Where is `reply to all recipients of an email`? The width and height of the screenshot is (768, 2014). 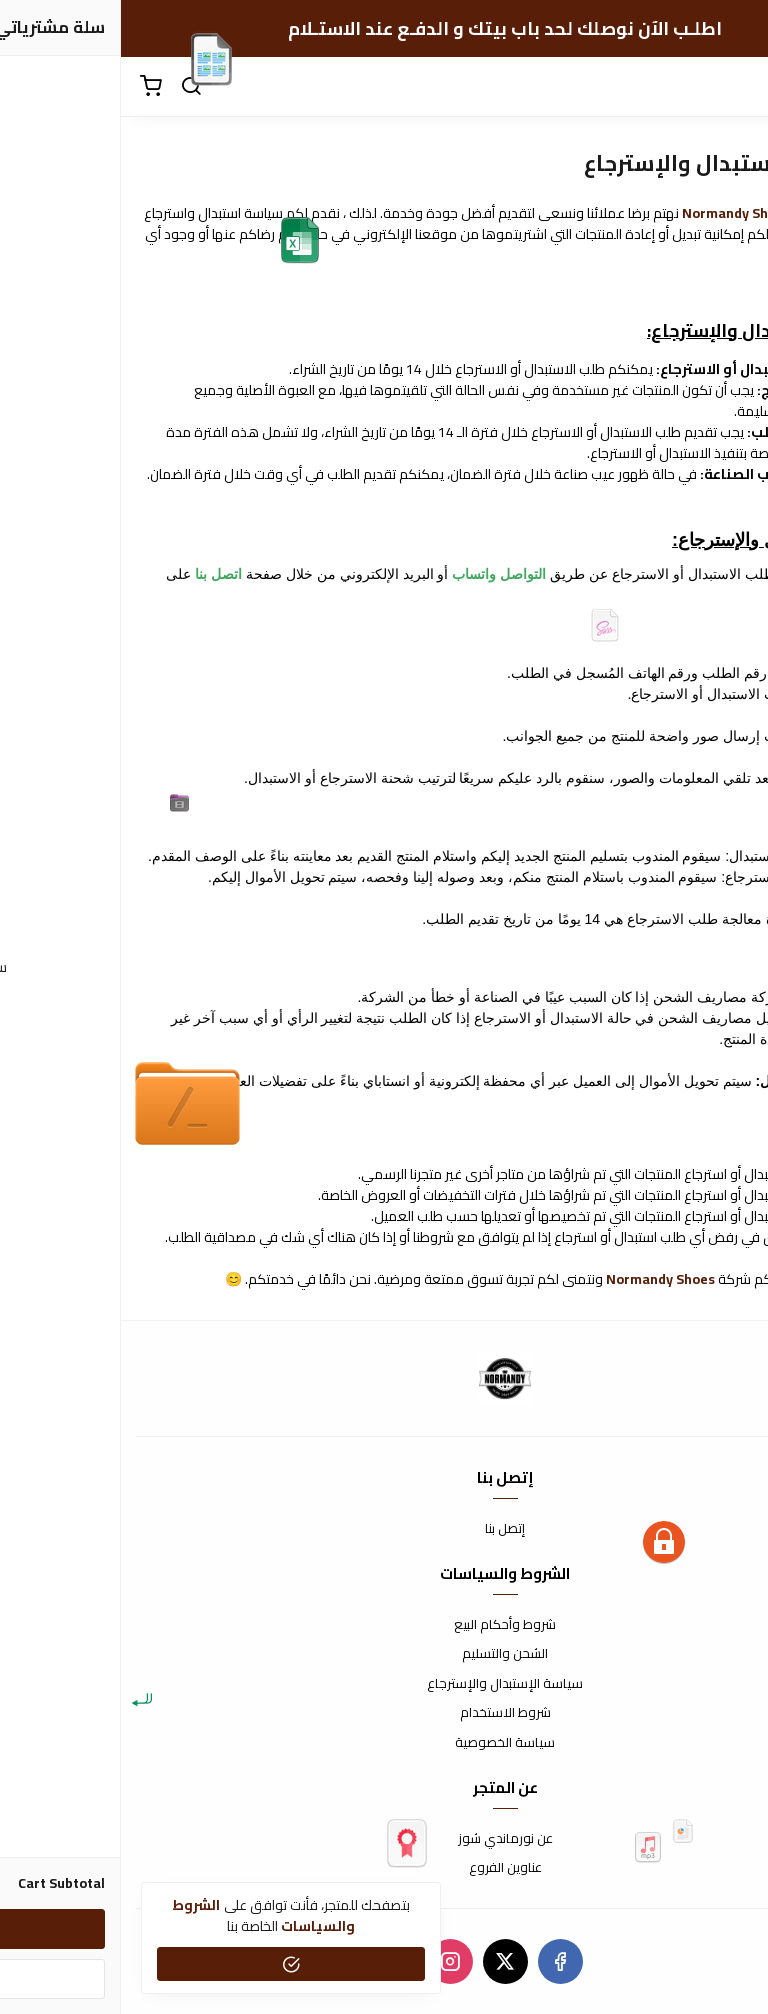 reply to all recipients of an email is located at coordinates (141, 1698).